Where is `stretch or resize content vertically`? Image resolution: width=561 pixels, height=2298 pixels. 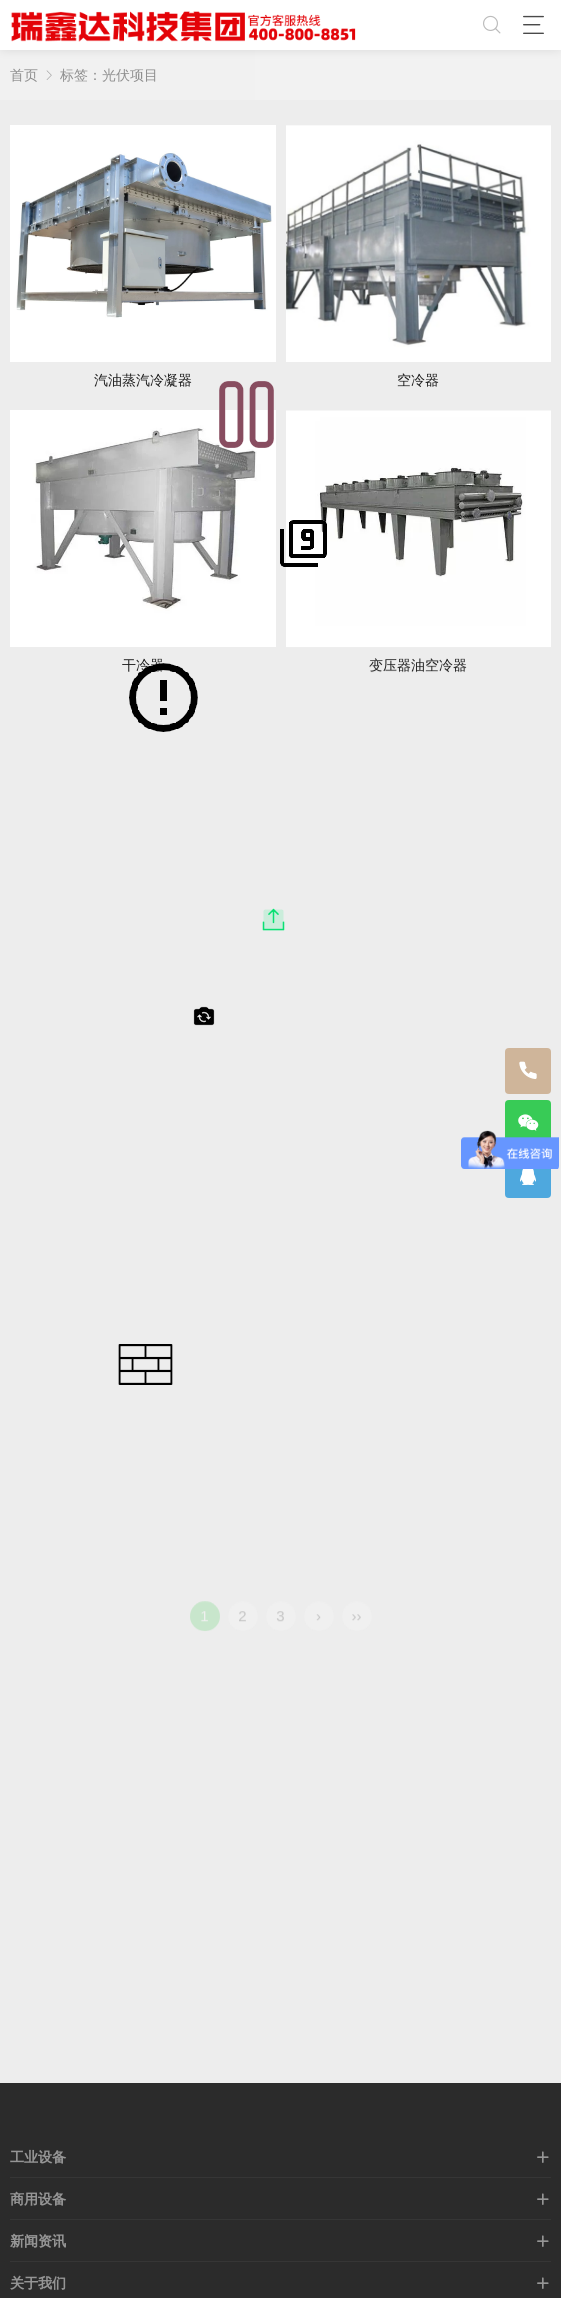
stretch or resize content vertically is located at coordinates (246, 414).